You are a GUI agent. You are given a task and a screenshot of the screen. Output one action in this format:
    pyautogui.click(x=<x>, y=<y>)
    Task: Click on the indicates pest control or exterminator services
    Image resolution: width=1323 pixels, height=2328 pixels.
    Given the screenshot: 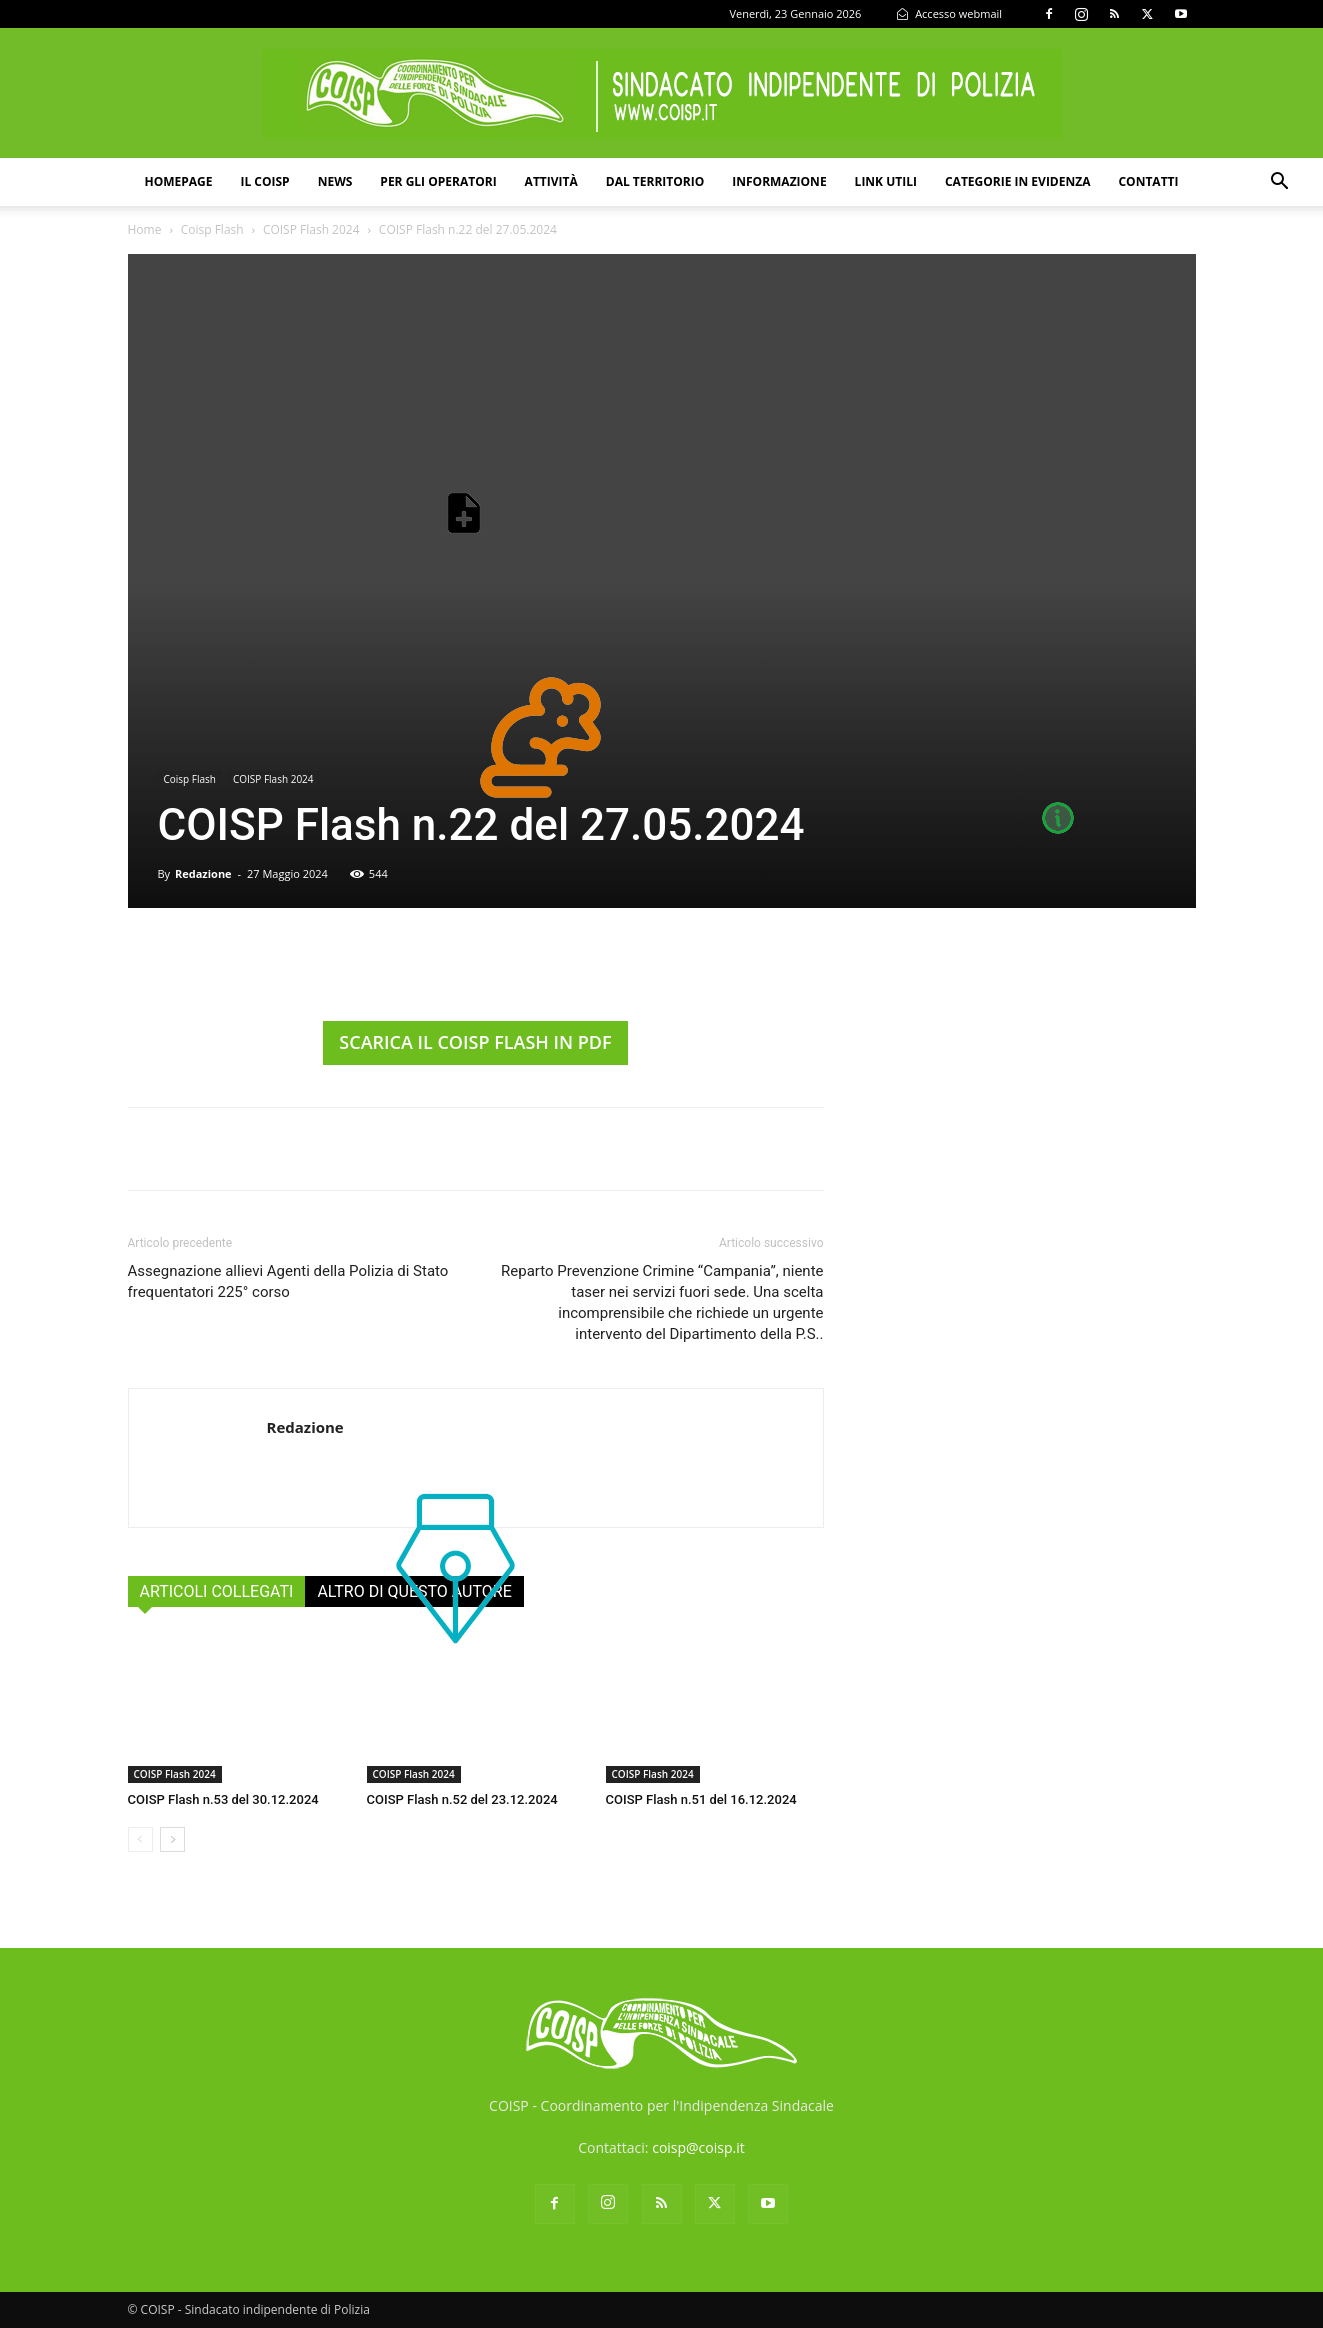 What is the action you would take?
    pyautogui.click(x=540, y=737)
    